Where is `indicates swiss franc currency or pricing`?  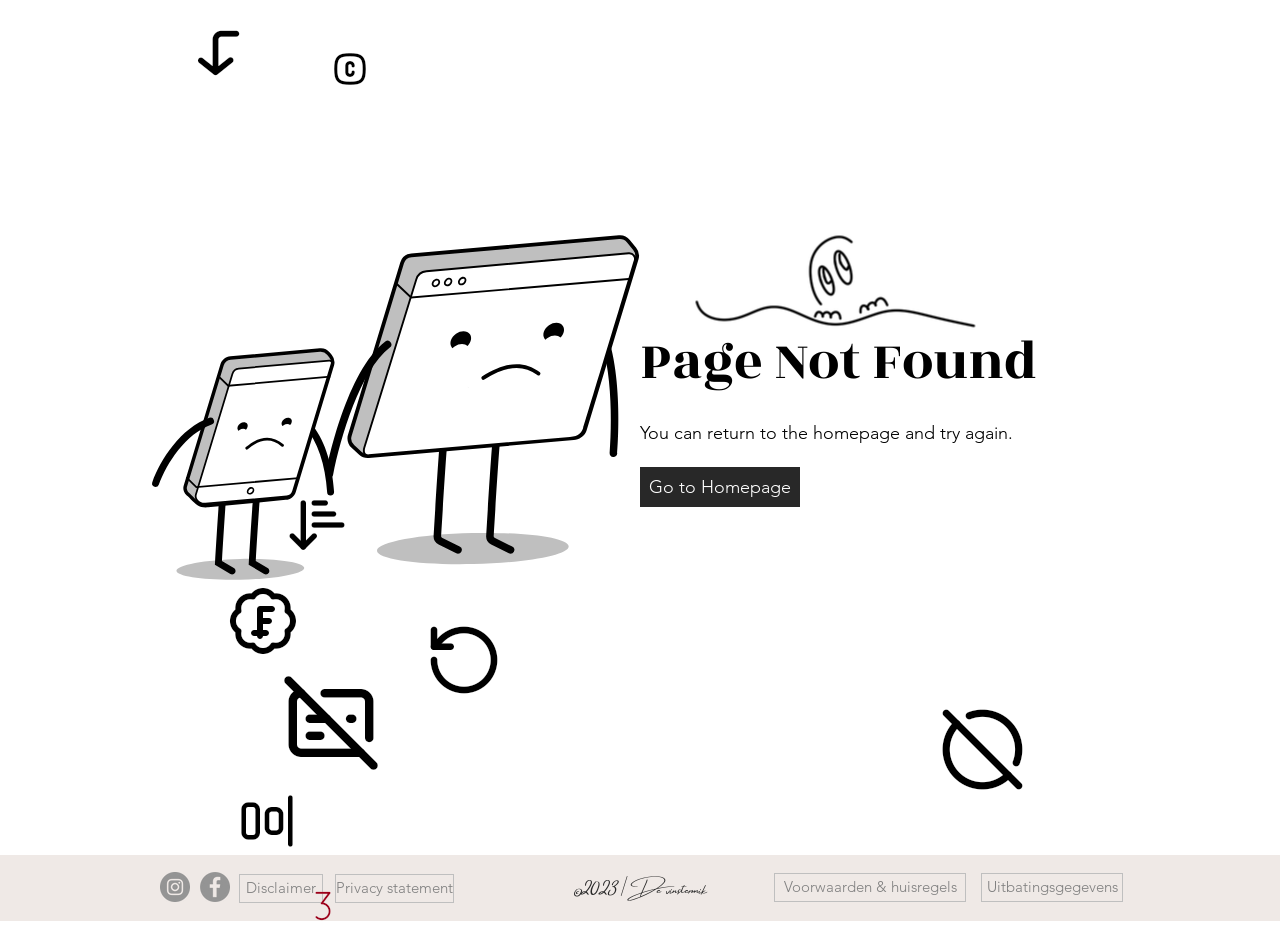
indicates swiss franc currency or pricing is located at coordinates (263, 621).